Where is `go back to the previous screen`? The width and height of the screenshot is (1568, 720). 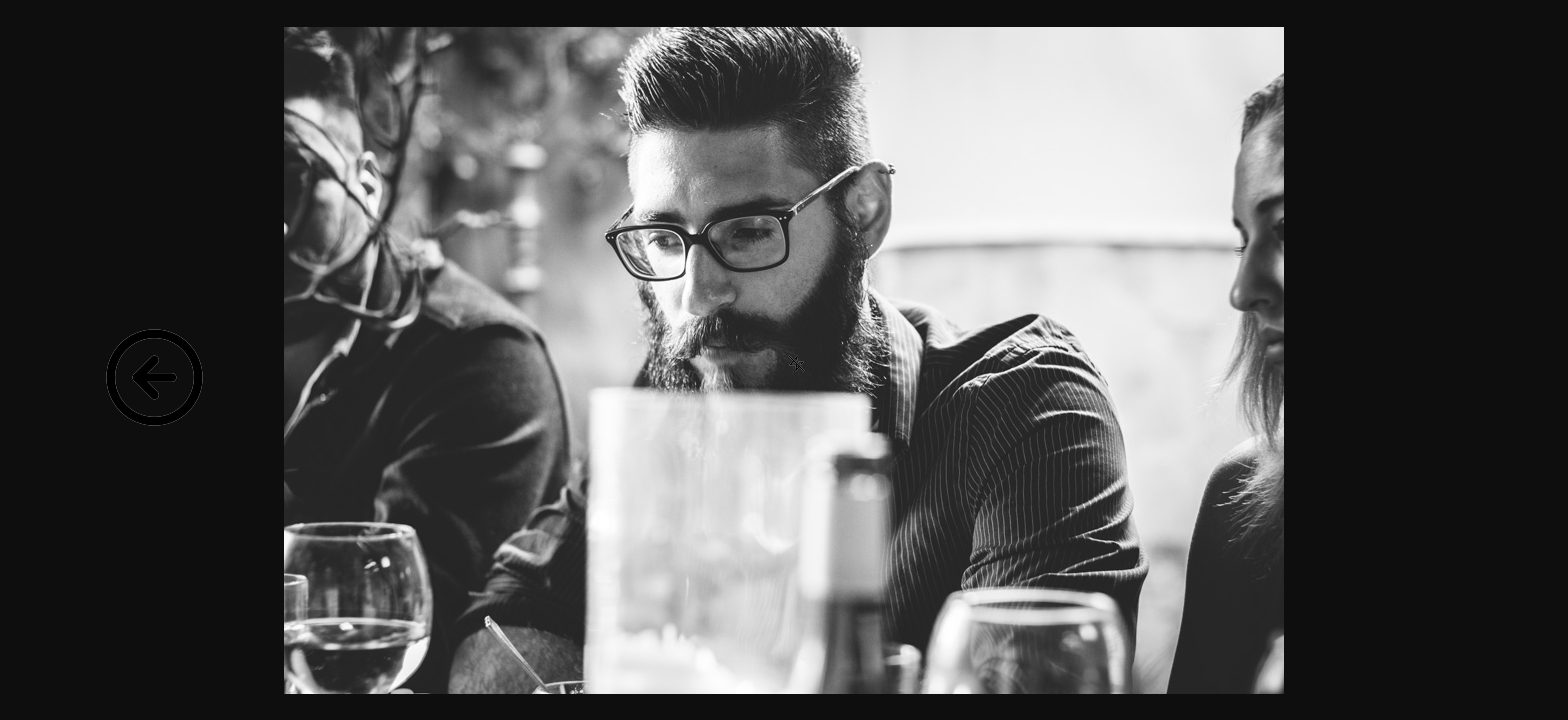 go back to the previous screen is located at coordinates (154, 377).